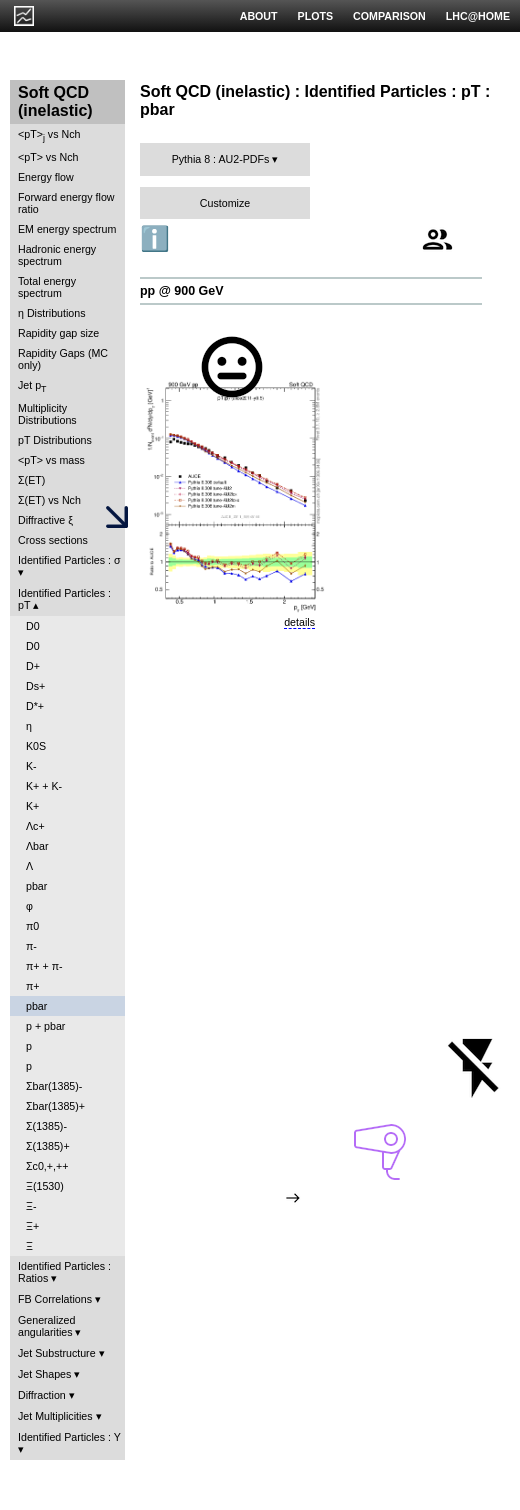  What do you see at coordinates (381, 1149) in the screenshot?
I see `access hair styling or beauty tools` at bounding box center [381, 1149].